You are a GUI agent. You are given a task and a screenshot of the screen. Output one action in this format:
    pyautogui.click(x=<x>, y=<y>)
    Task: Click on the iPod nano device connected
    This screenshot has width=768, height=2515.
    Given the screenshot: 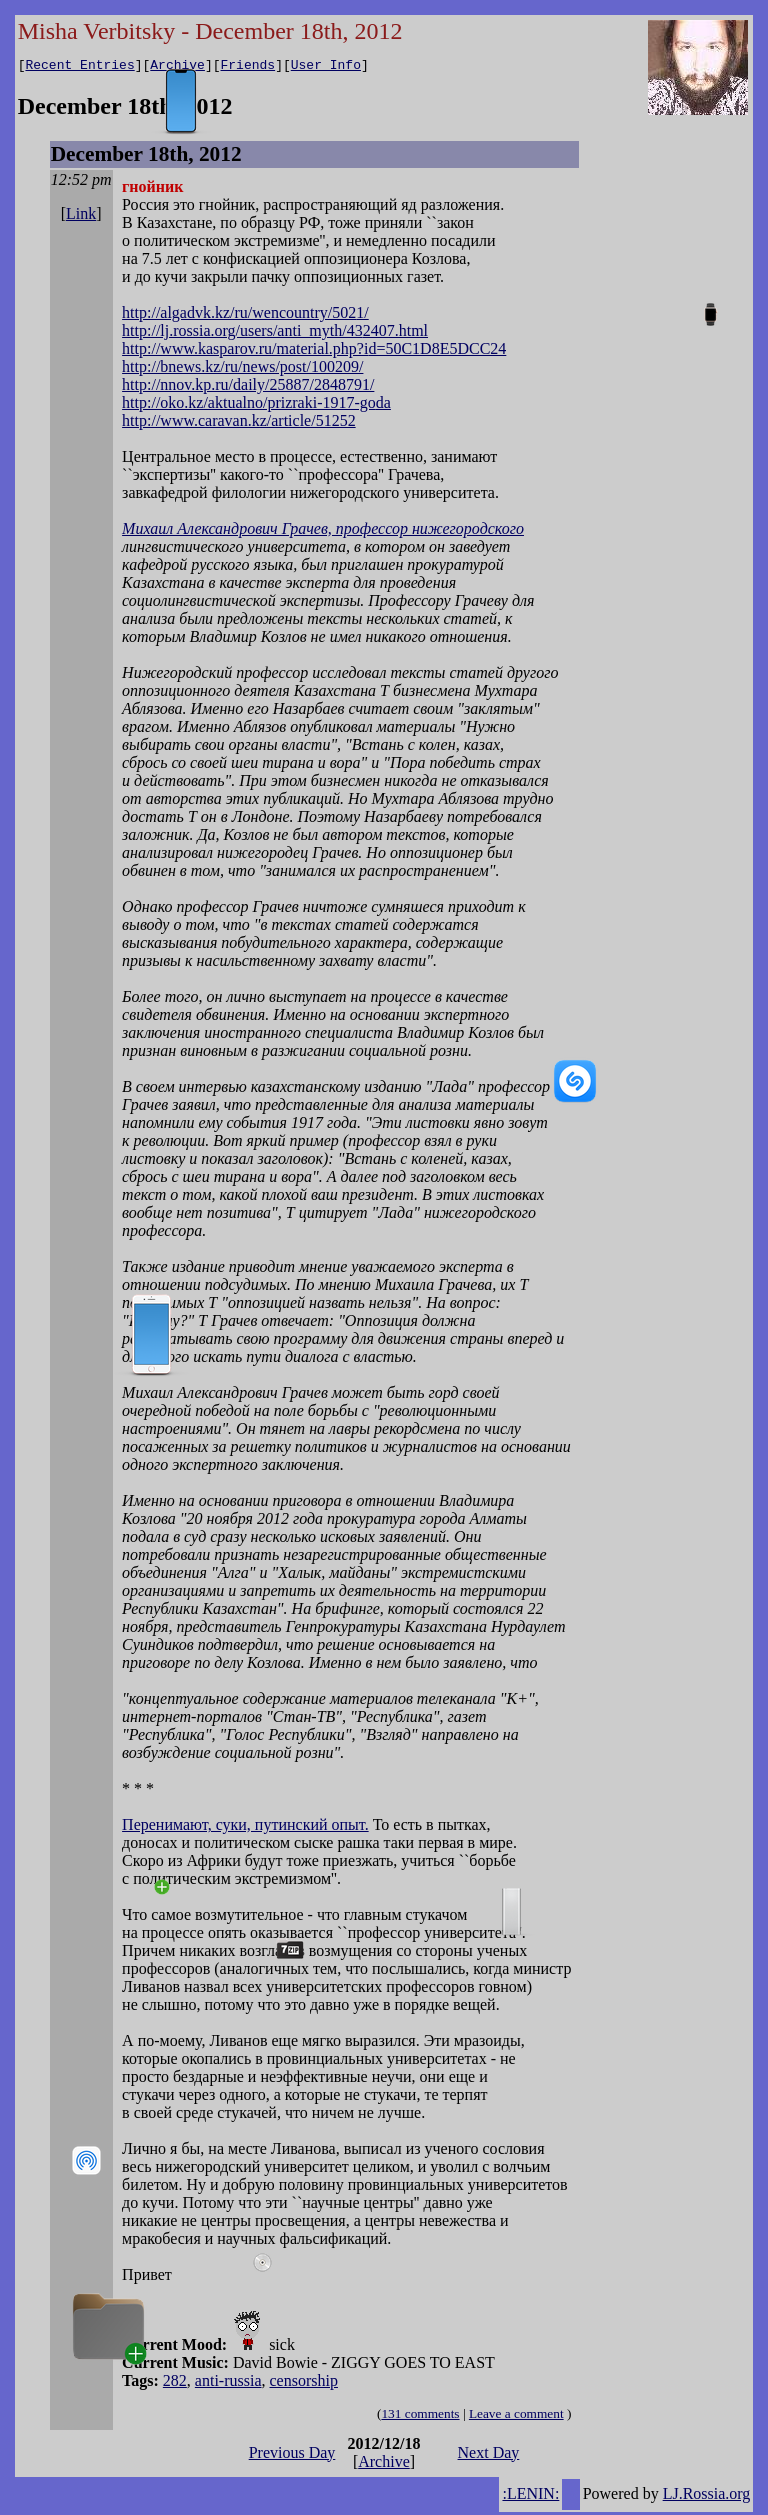 What is the action you would take?
    pyautogui.click(x=511, y=1912)
    